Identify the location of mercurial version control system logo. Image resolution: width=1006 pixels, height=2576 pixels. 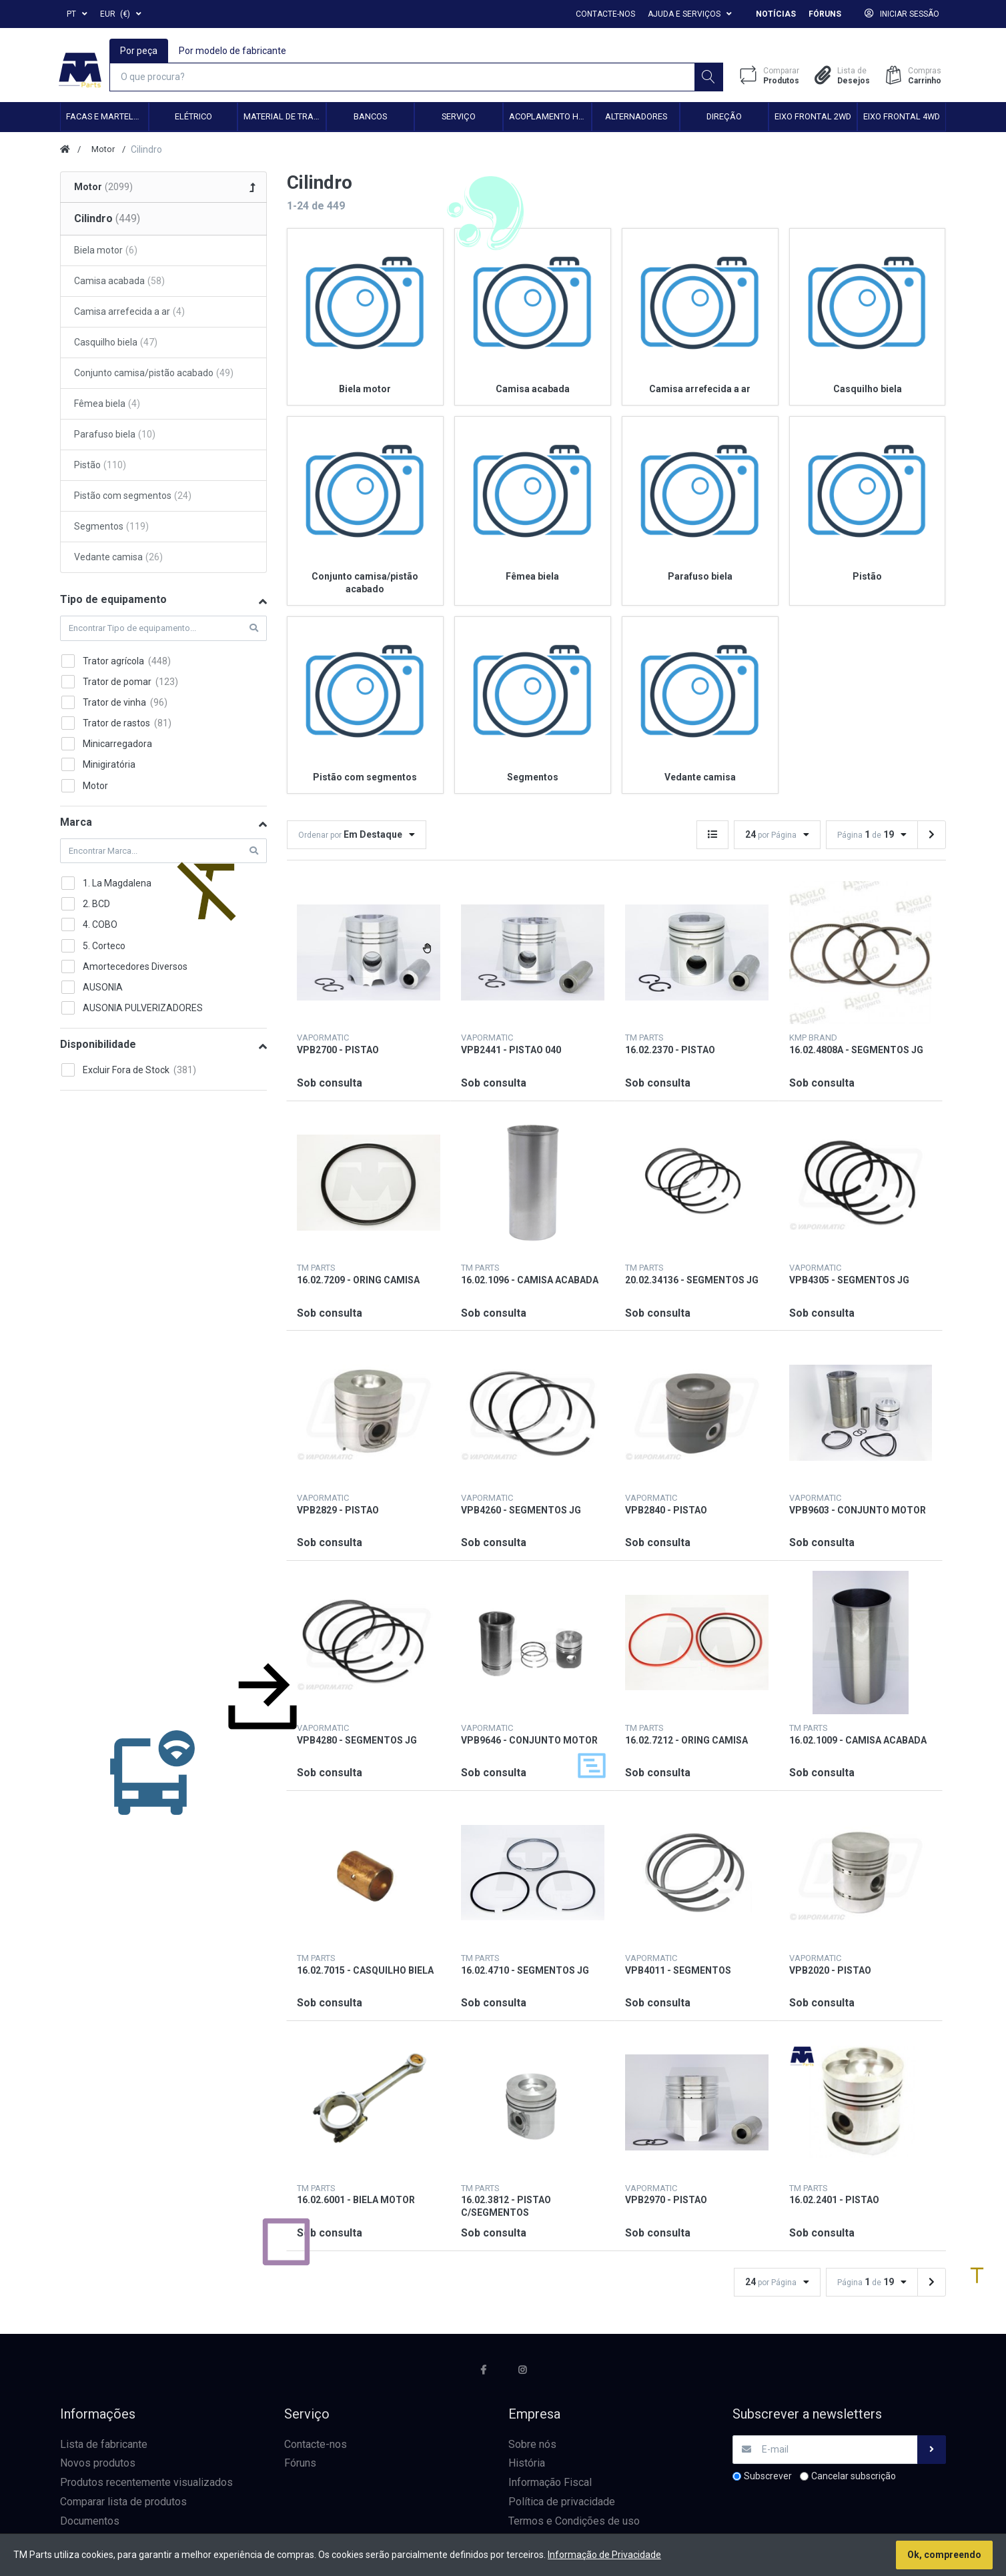
(485, 213).